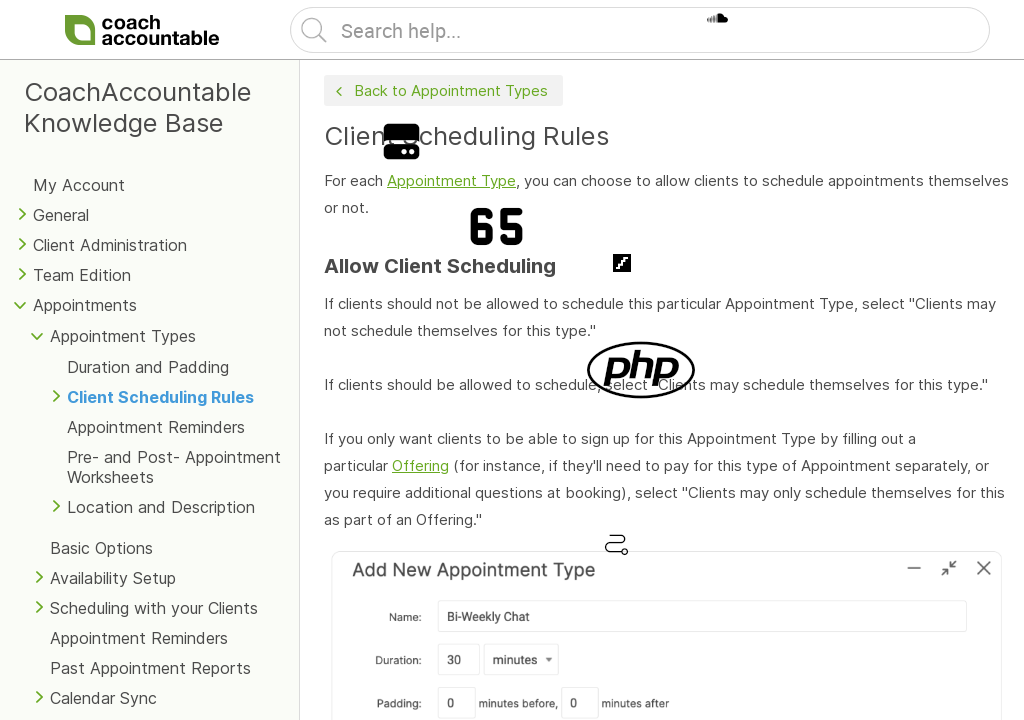 The image size is (1024, 720). Describe the element at coordinates (641, 370) in the screenshot. I see `php programming language logo` at that location.